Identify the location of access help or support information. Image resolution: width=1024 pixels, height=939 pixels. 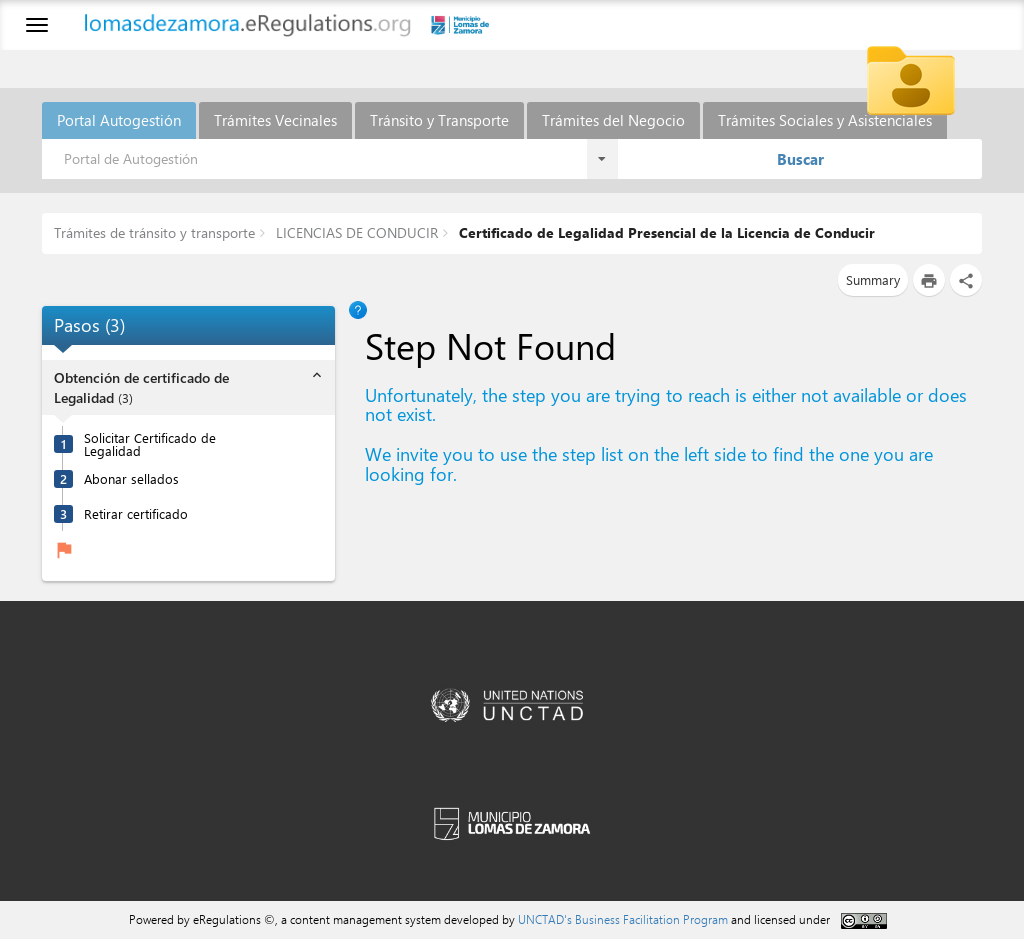
(358, 310).